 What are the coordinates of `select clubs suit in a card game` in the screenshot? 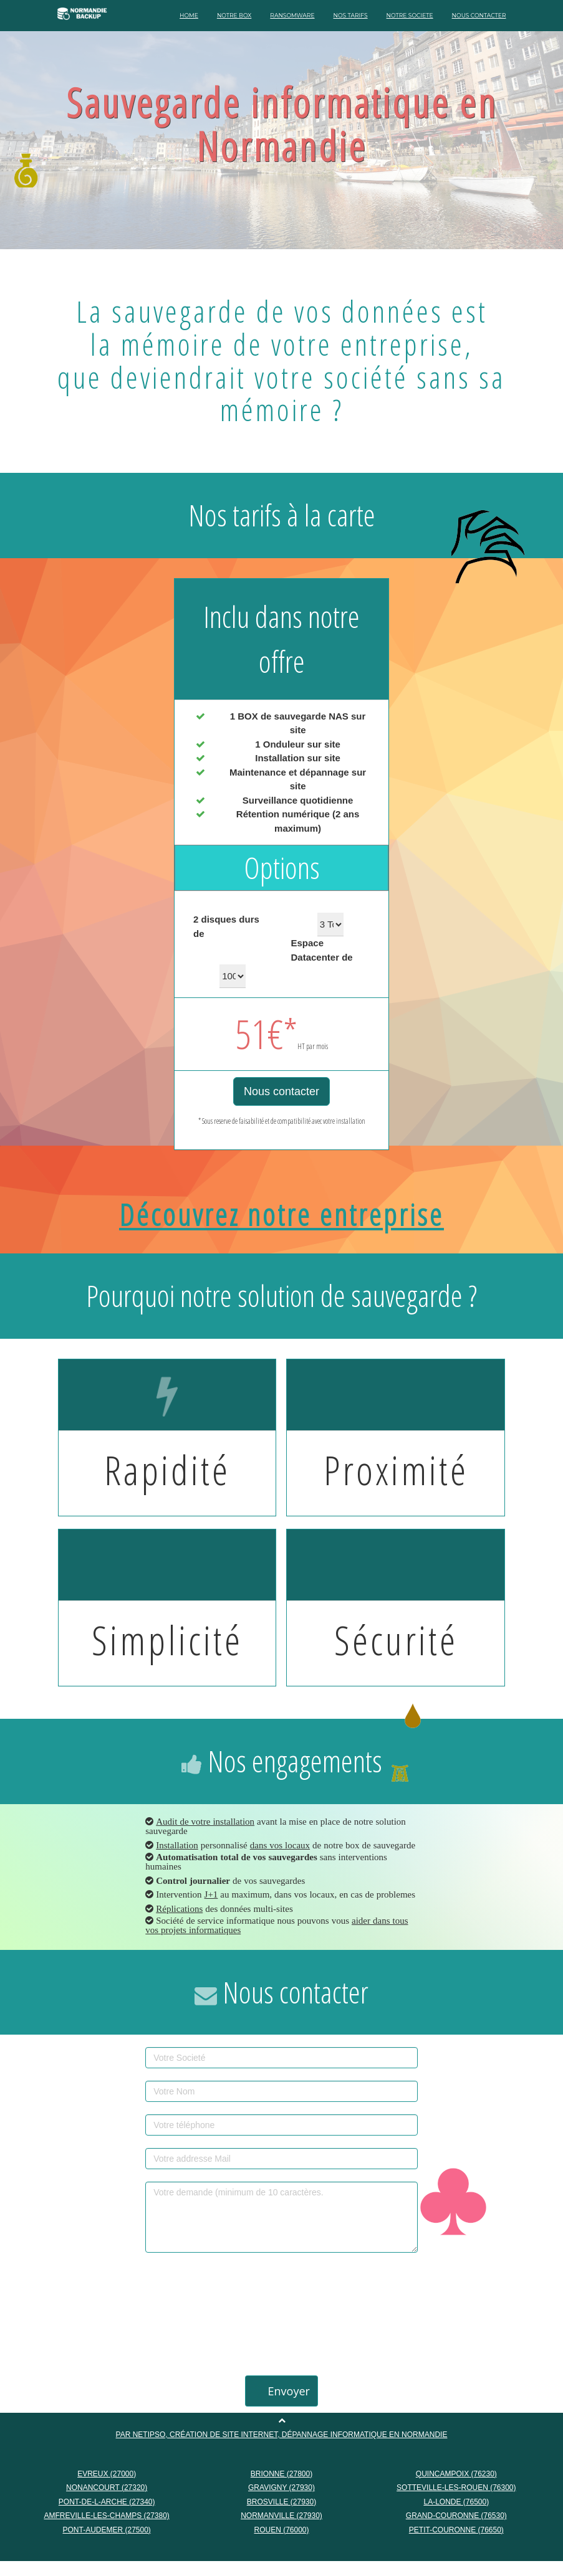 It's located at (453, 2202).